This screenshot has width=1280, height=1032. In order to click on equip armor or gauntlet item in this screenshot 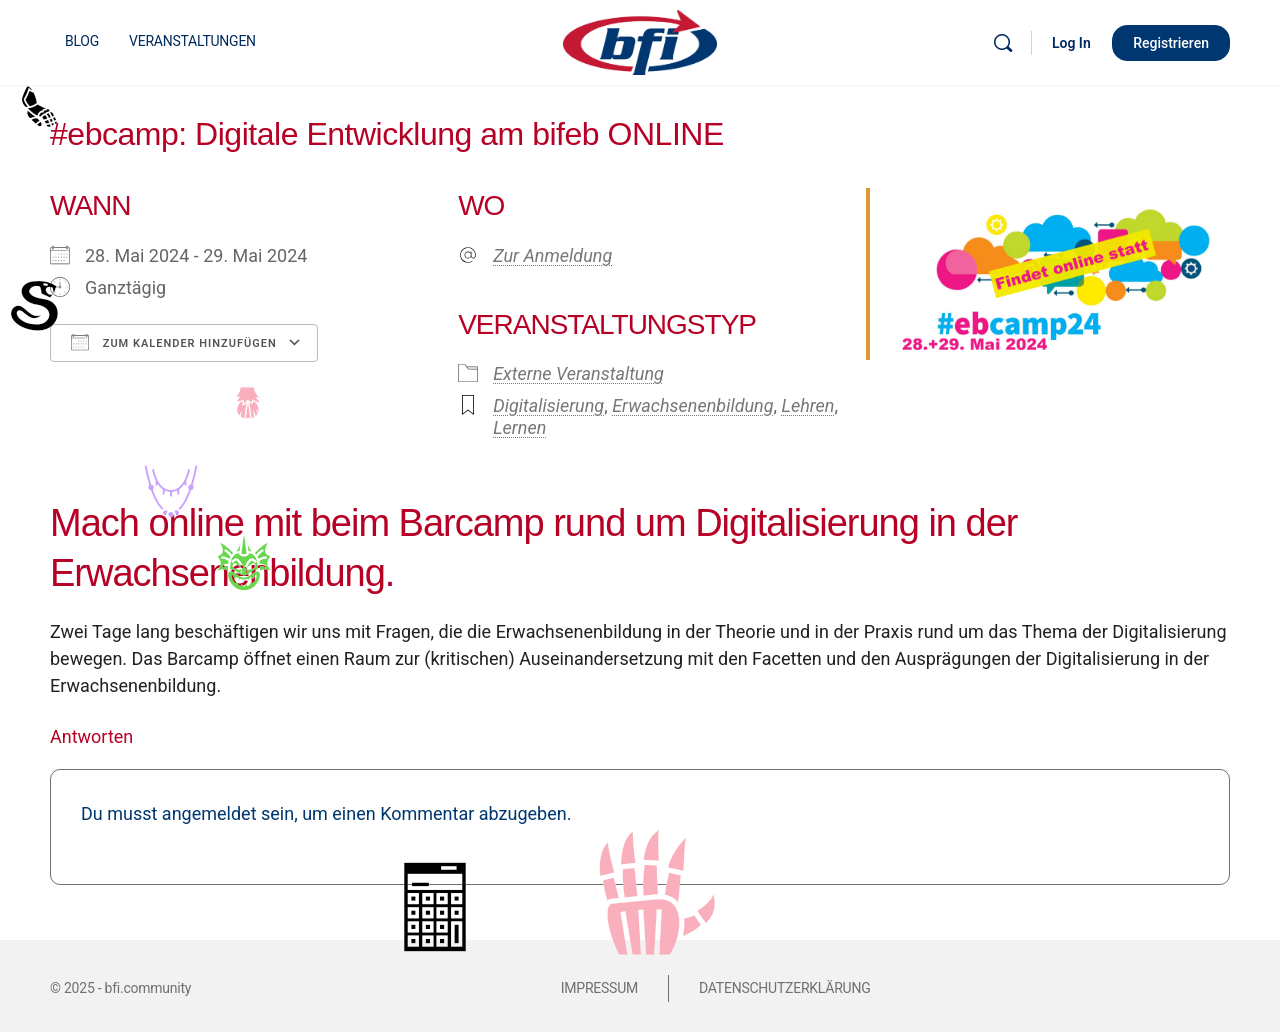, I will do `click(39, 106)`.